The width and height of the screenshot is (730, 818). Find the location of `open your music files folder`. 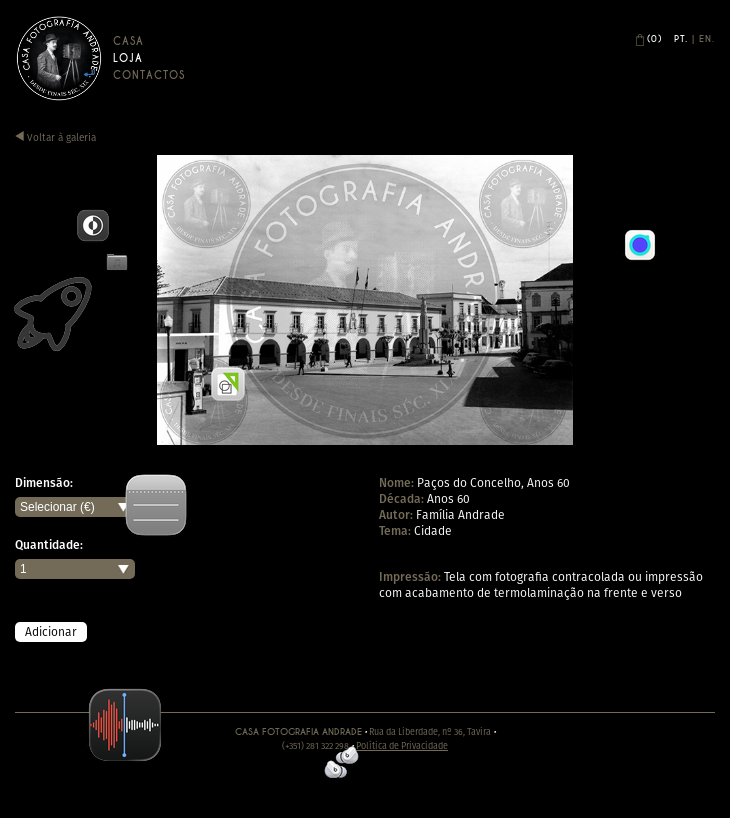

open your music files folder is located at coordinates (117, 262).